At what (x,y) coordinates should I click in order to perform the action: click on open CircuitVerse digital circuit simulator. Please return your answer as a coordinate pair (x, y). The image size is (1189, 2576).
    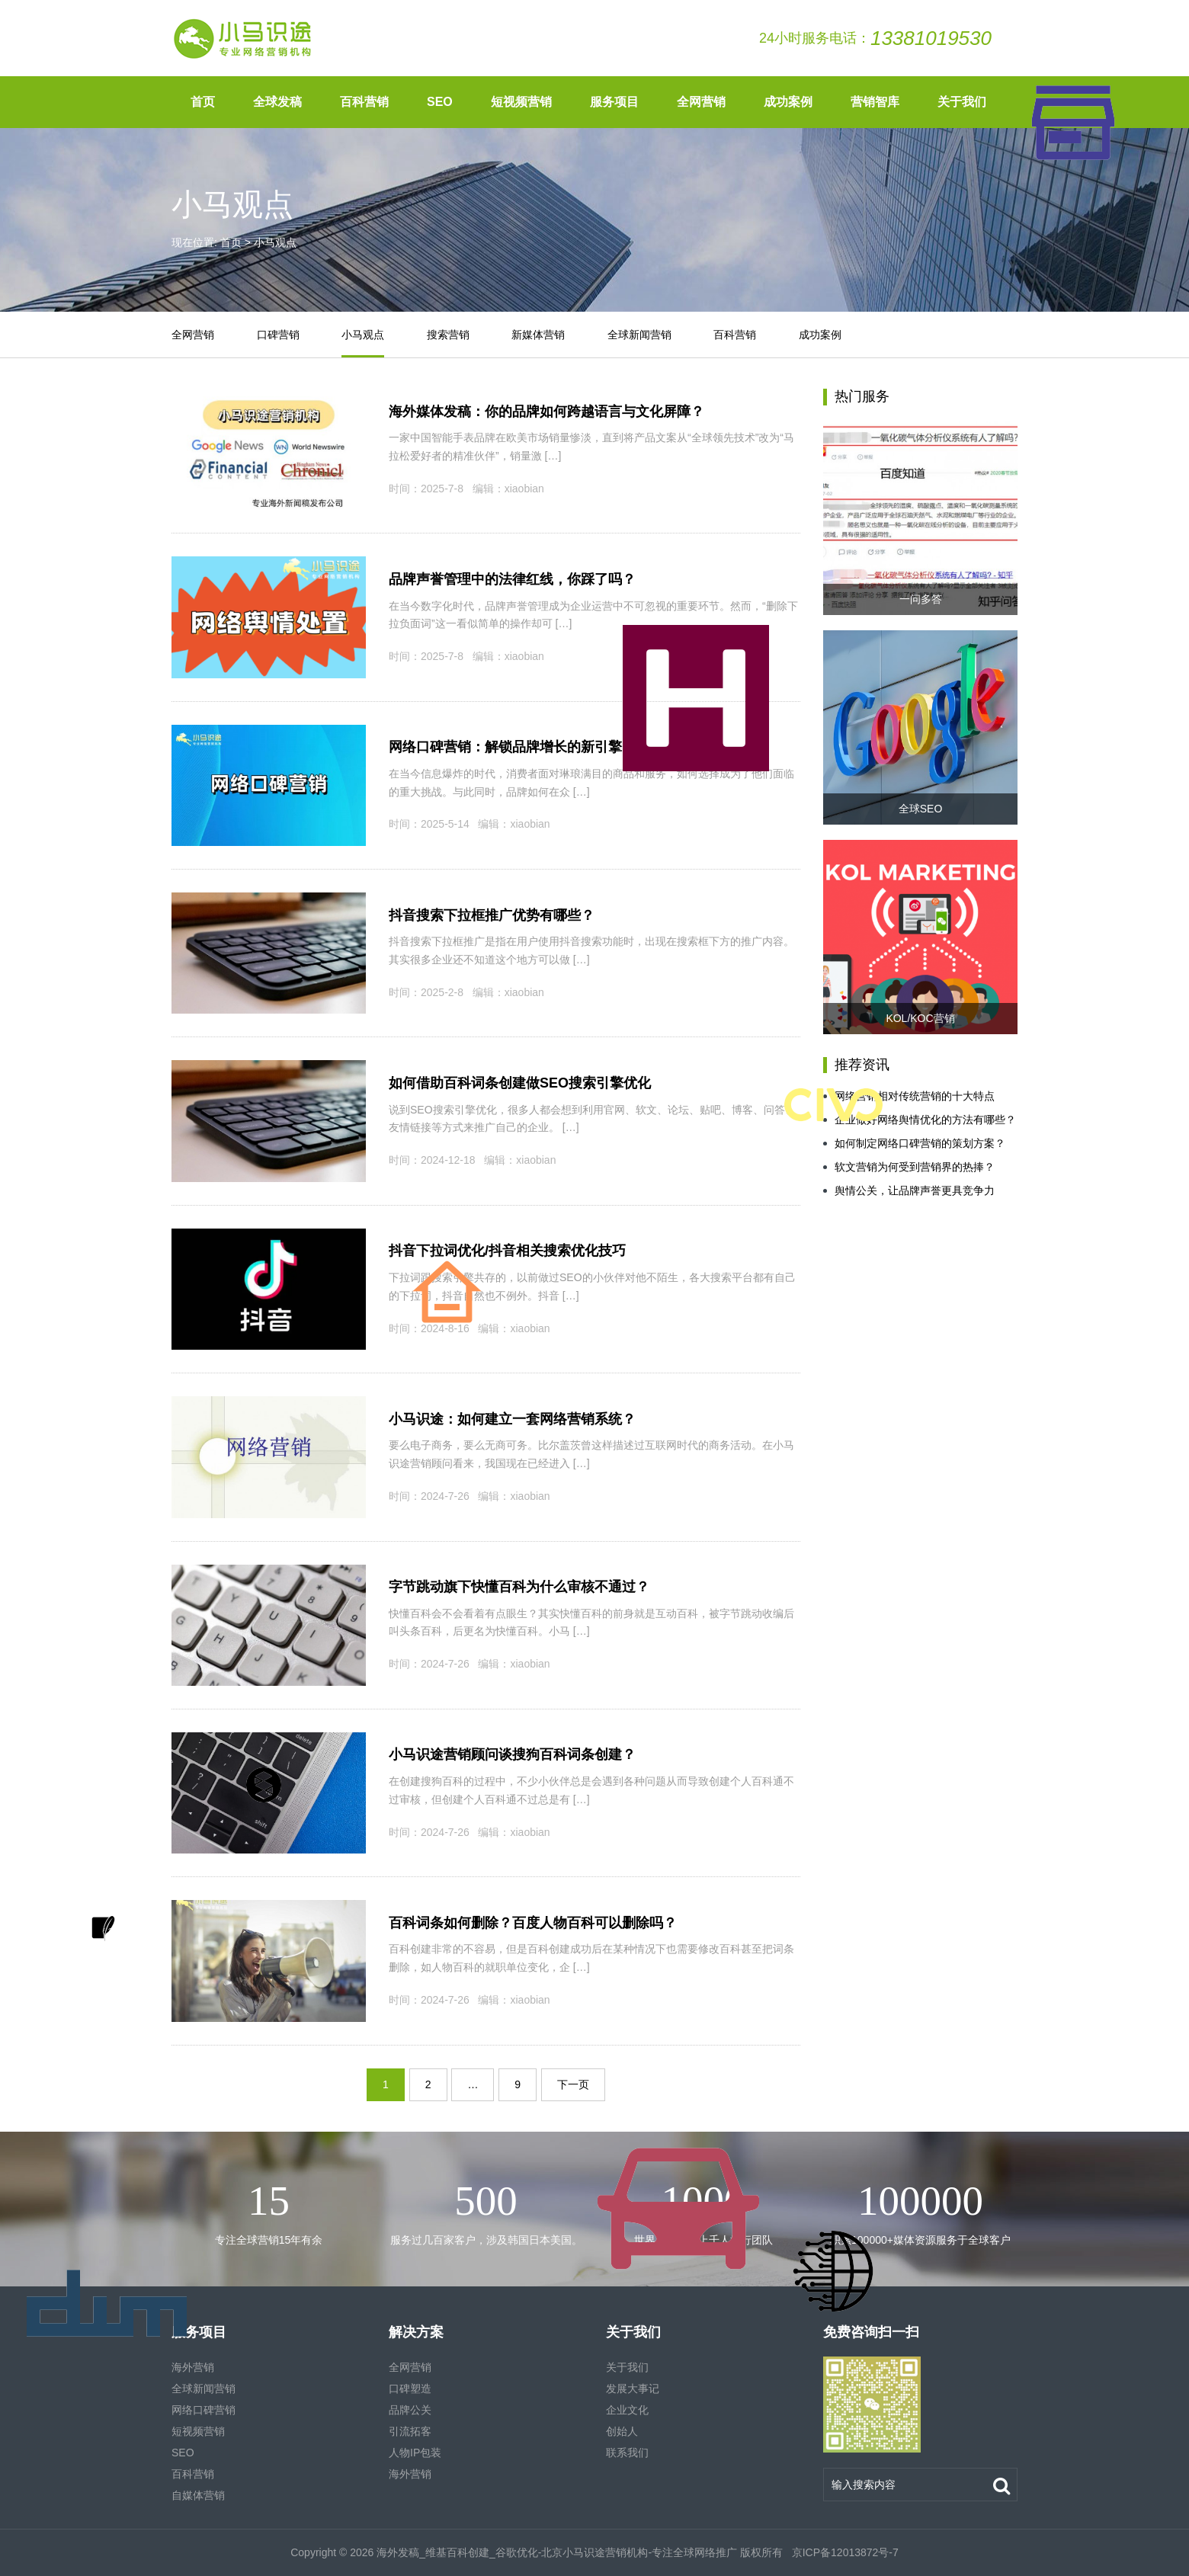
    Looking at the image, I should click on (833, 2271).